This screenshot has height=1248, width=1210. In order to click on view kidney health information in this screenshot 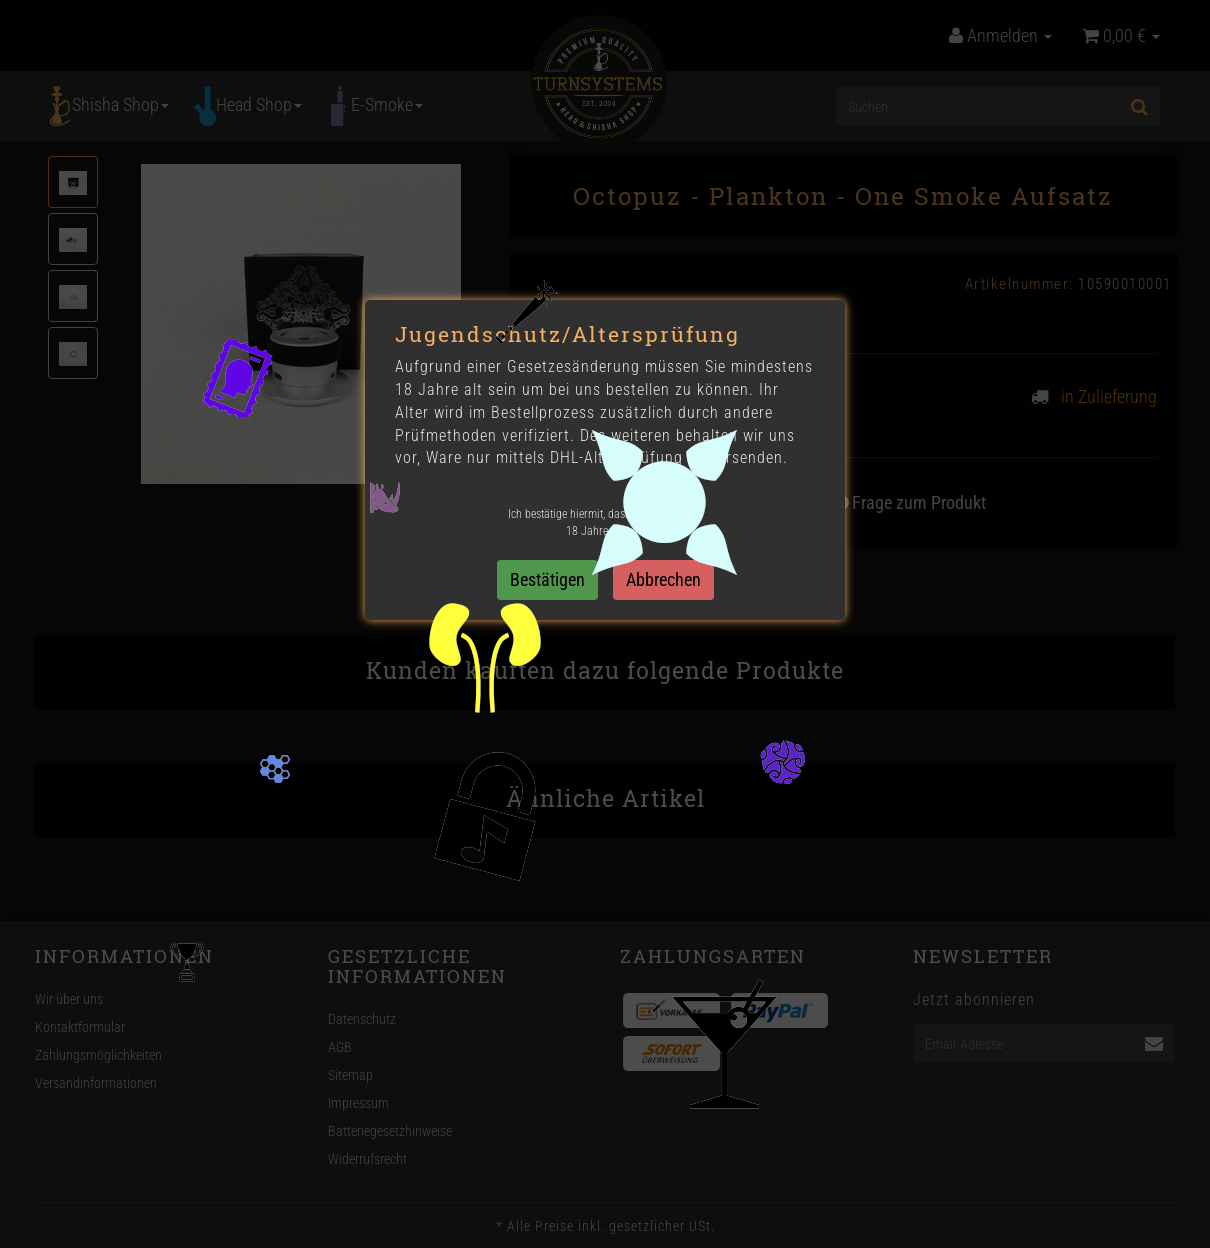, I will do `click(485, 658)`.